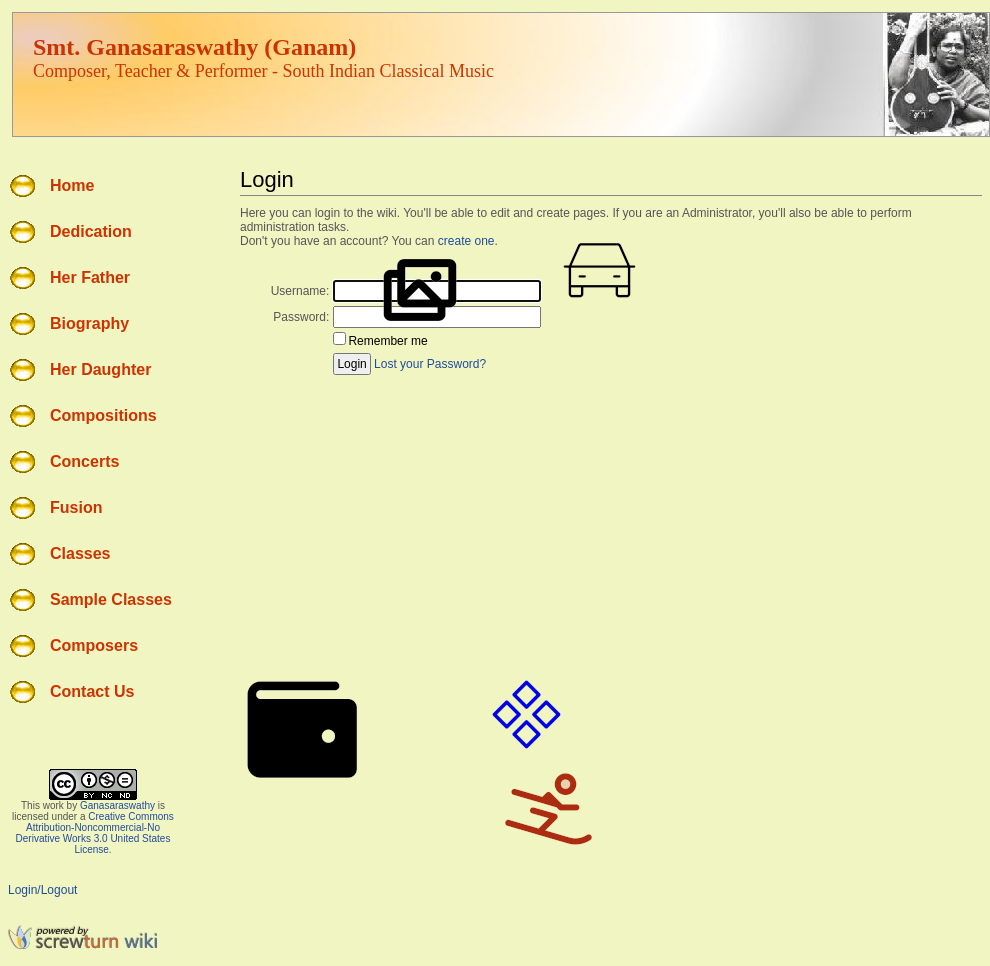  What do you see at coordinates (420, 290) in the screenshot?
I see `view photo gallery` at bounding box center [420, 290].